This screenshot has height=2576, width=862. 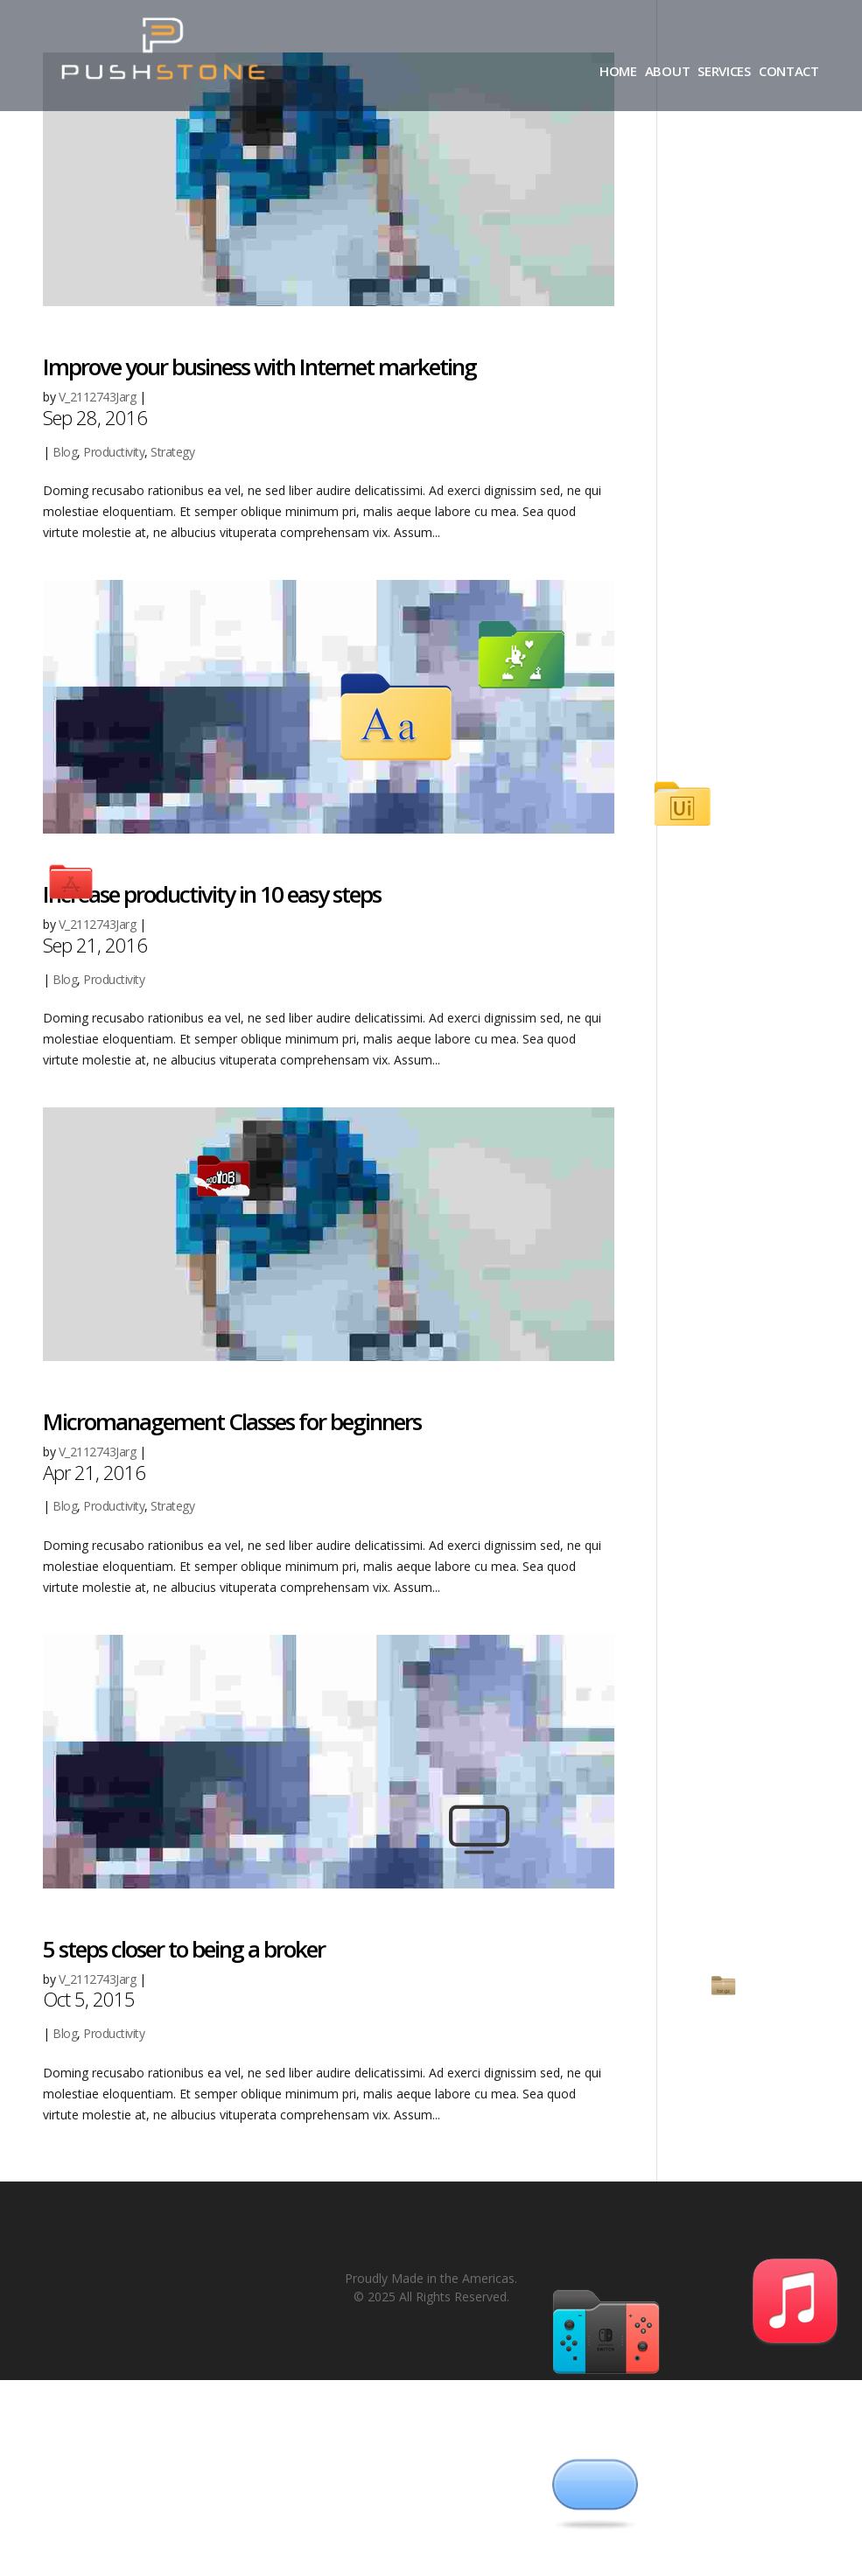 I want to click on open your gamejolt games folder, so click(x=522, y=657).